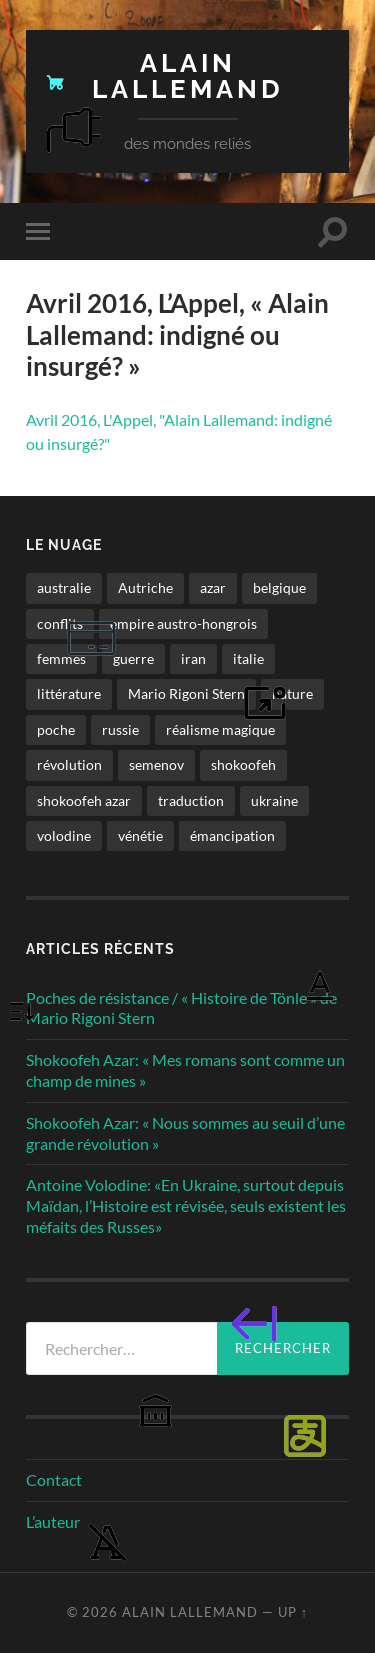 Image resolution: width=375 pixels, height=1653 pixels. What do you see at coordinates (265, 703) in the screenshot?
I see `pin this item to quick access` at bounding box center [265, 703].